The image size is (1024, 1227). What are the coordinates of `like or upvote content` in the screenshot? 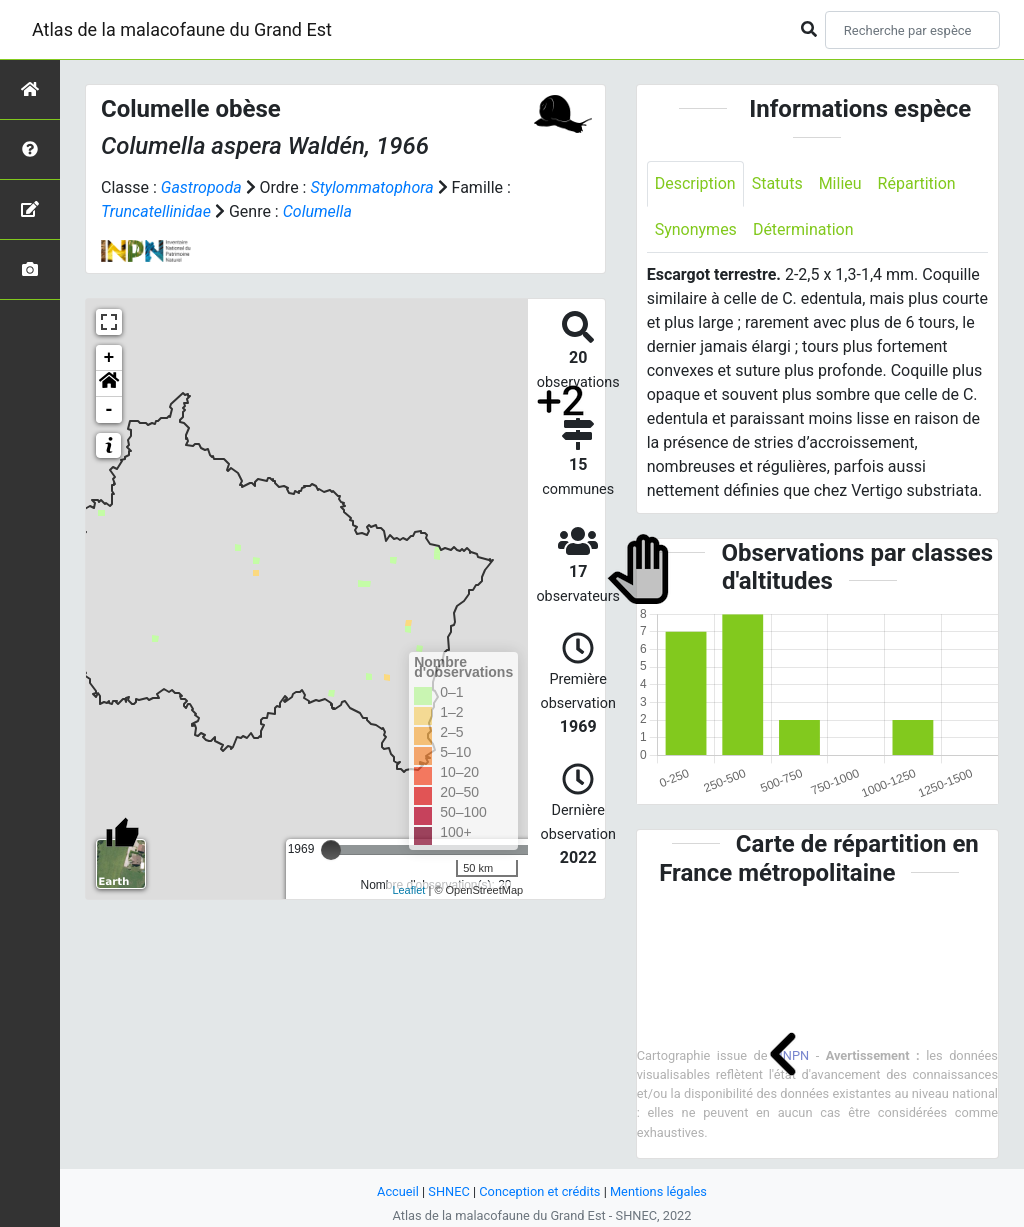 It's located at (122, 833).